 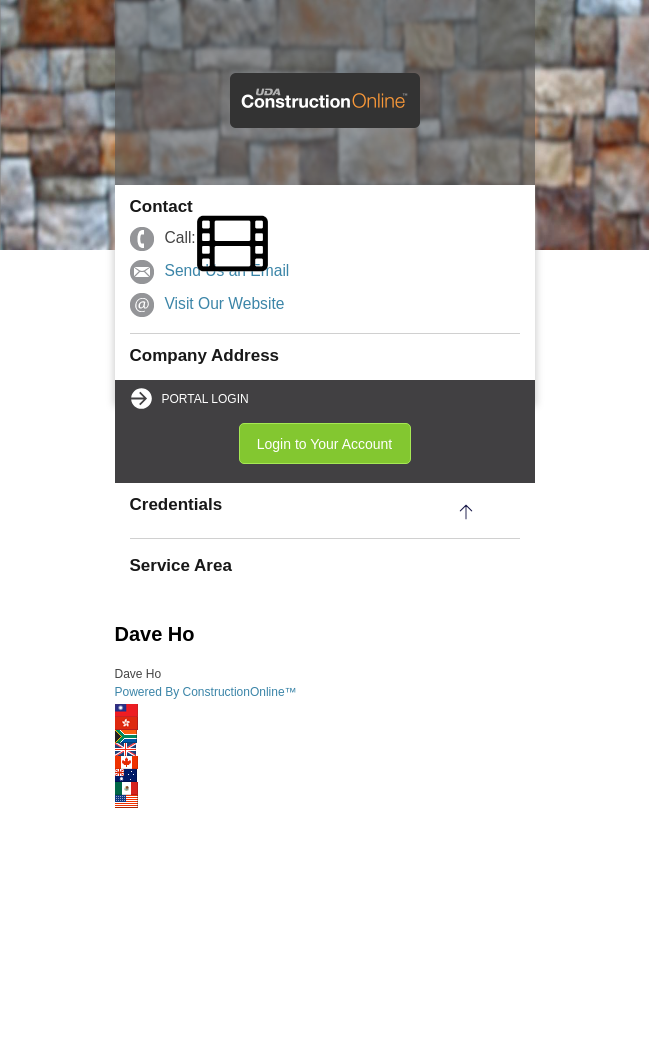 I want to click on scroll to top of page, so click(x=466, y=512).